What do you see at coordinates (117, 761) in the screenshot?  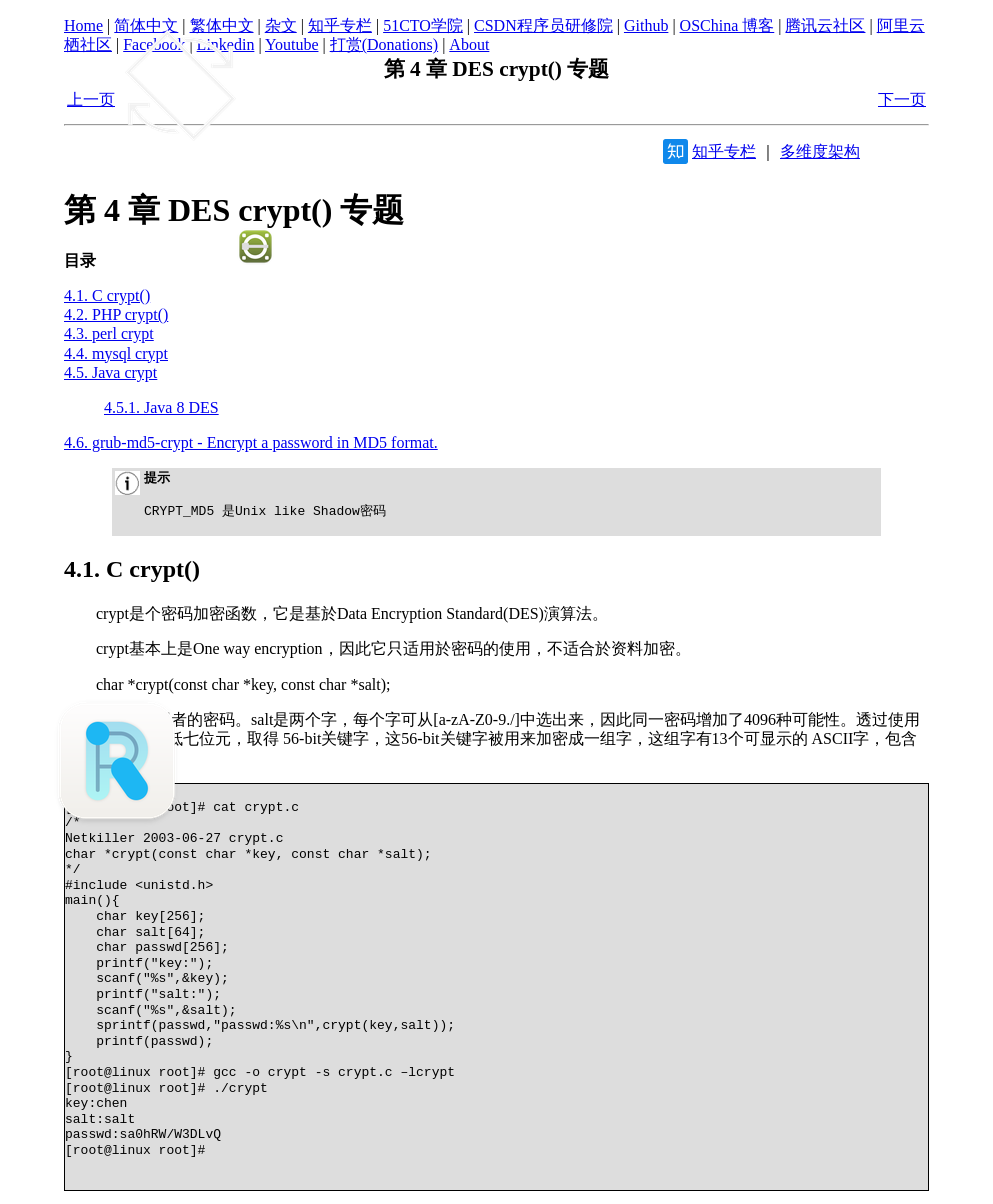 I see `open riot (element) messaging app` at bounding box center [117, 761].